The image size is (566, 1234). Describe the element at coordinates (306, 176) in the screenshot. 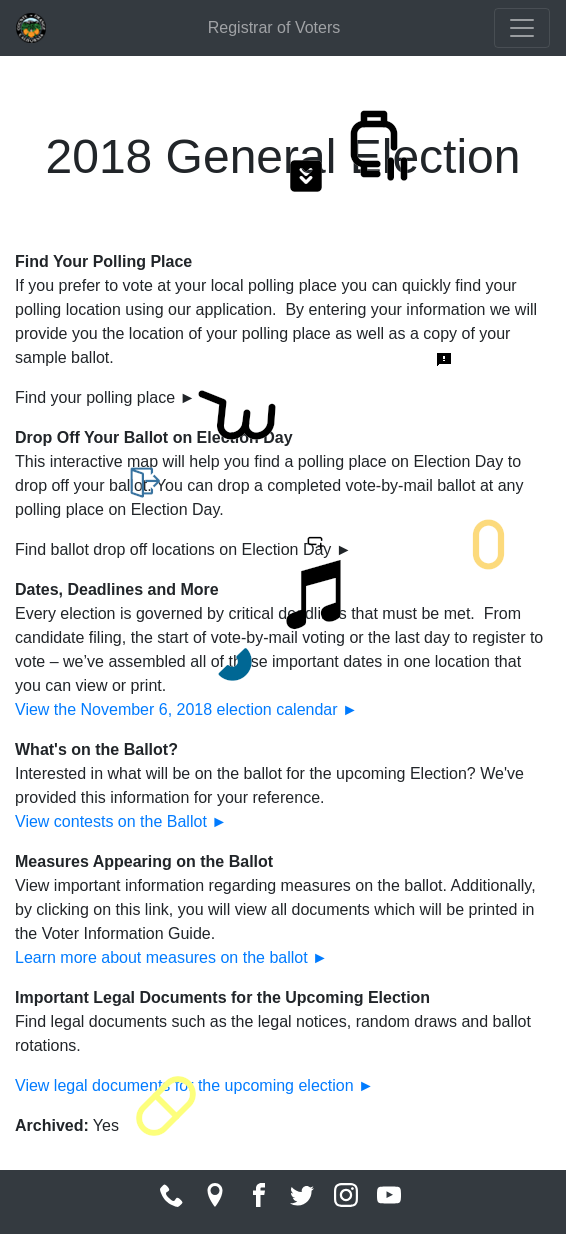

I see `scroll down or view more content` at that location.